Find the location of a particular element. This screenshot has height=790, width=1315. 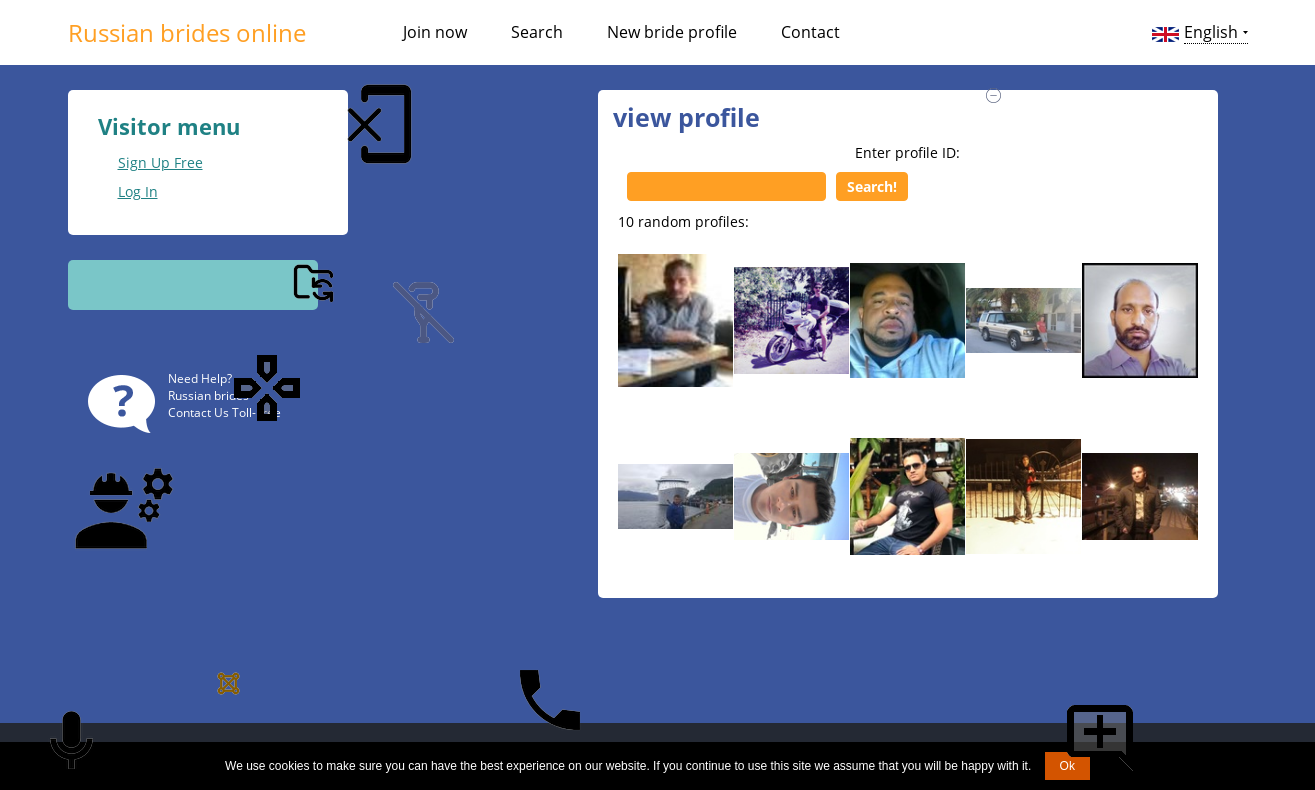

remove an item from a list or cart is located at coordinates (993, 95).